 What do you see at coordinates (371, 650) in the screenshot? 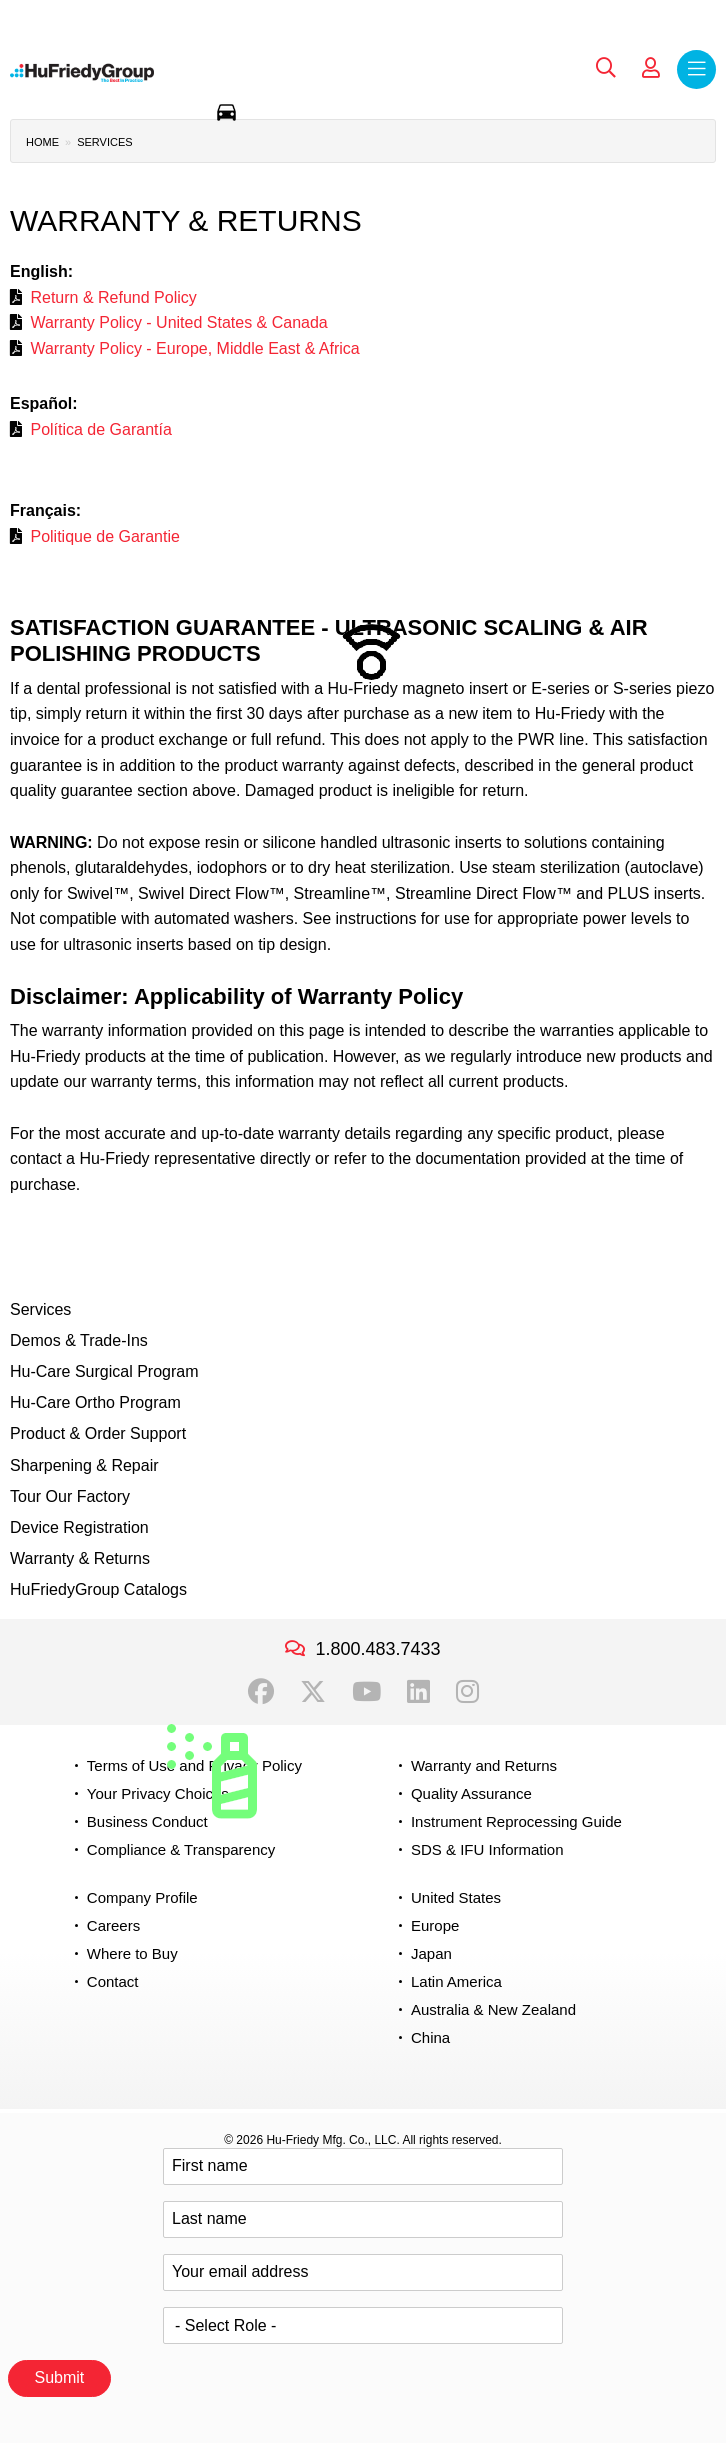
I see `calibrate compass or directional sensor` at bounding box center [371, 650].